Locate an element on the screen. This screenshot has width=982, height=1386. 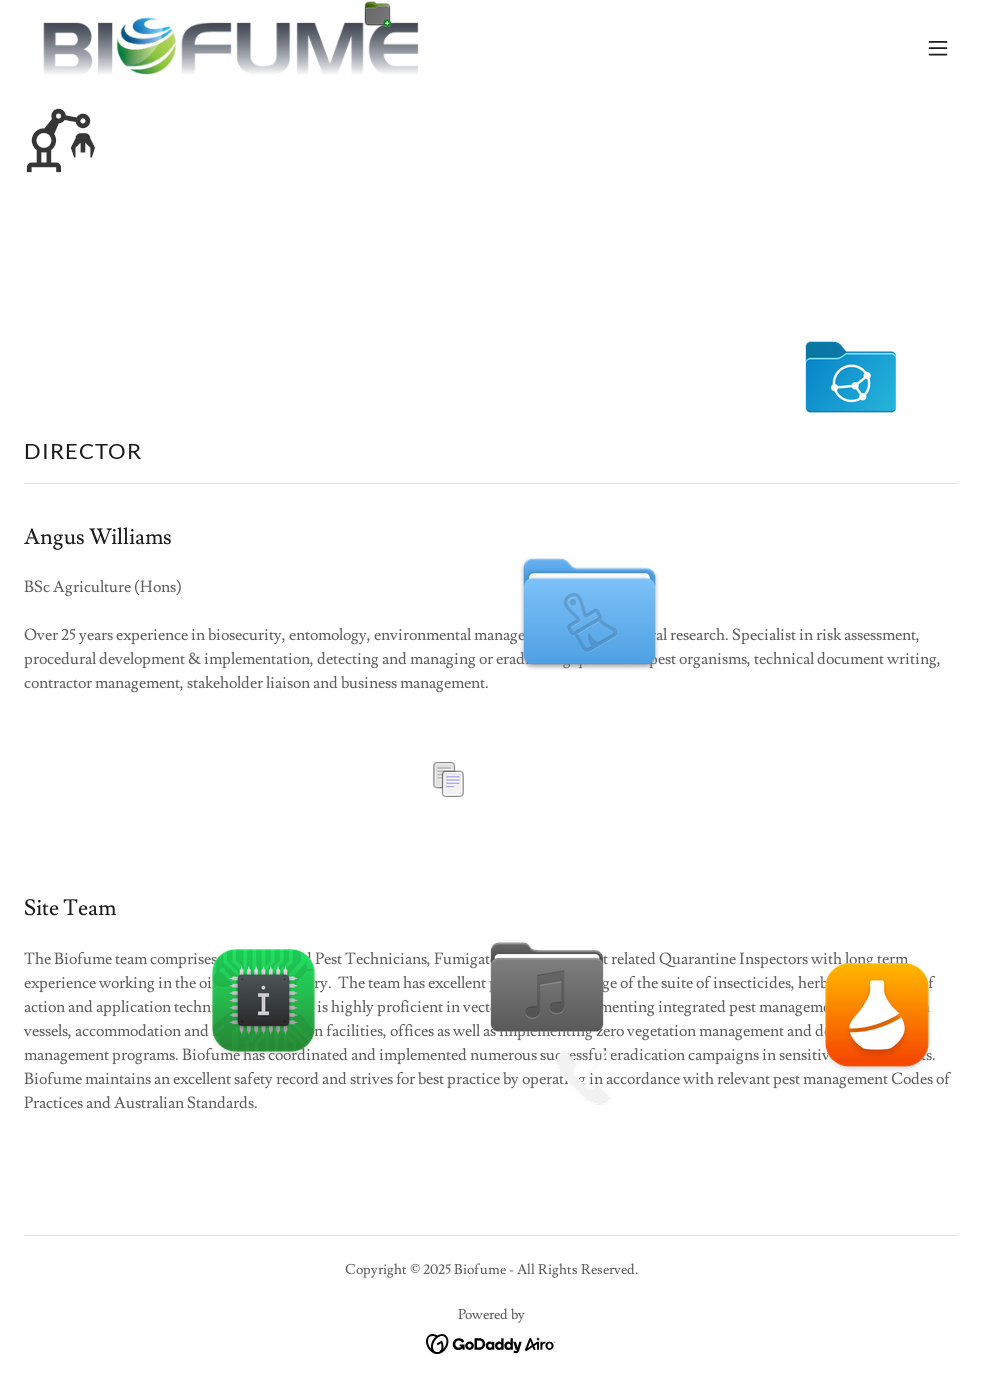
open your work files folder is located at coordinates (589, 611).